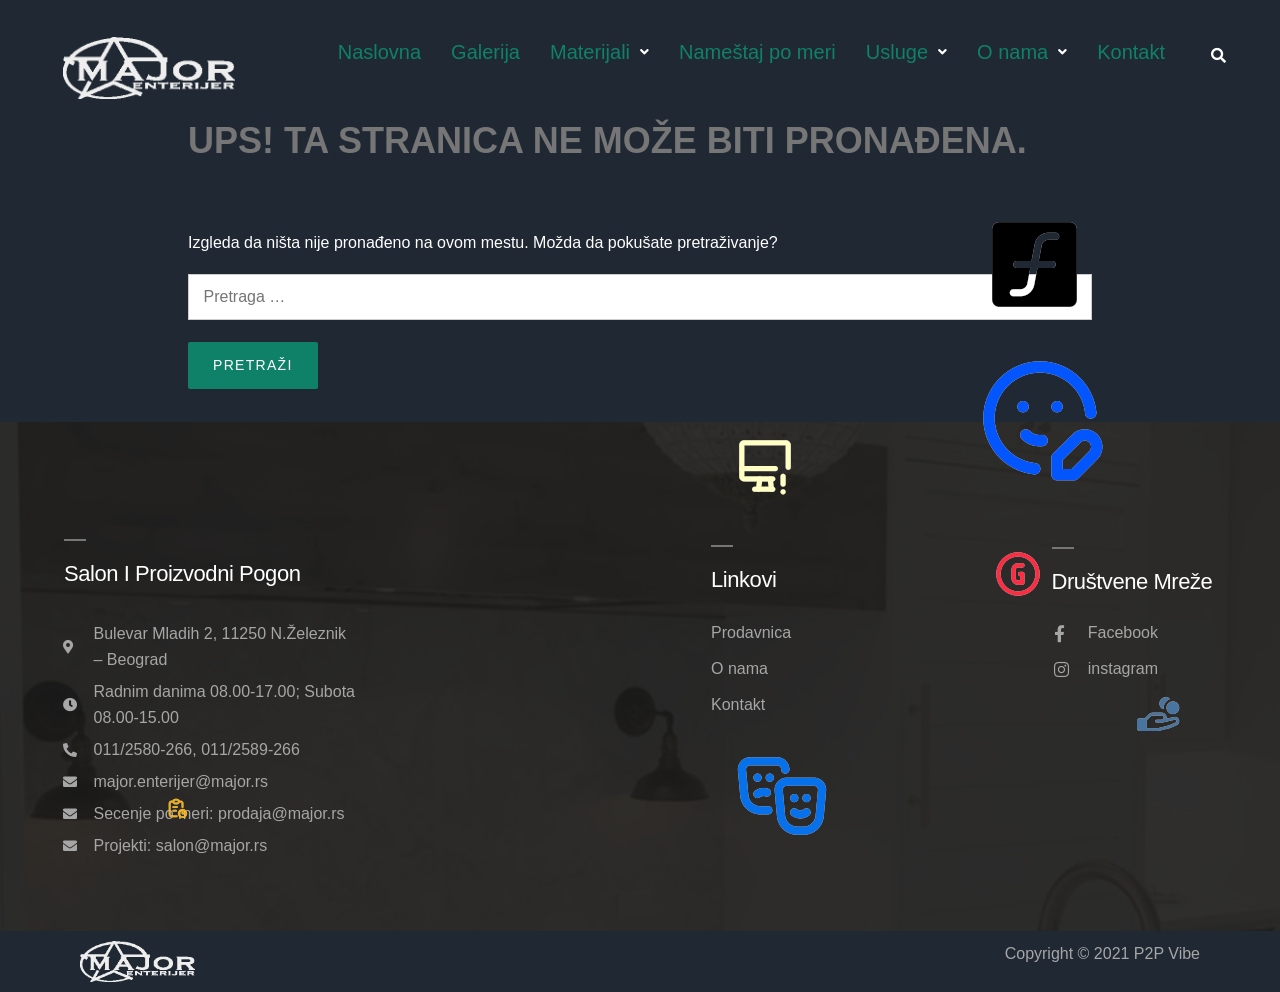  Describe the element at coordinates (1040, 418) in the screenshot. I see `edit your mood or status` at that location.